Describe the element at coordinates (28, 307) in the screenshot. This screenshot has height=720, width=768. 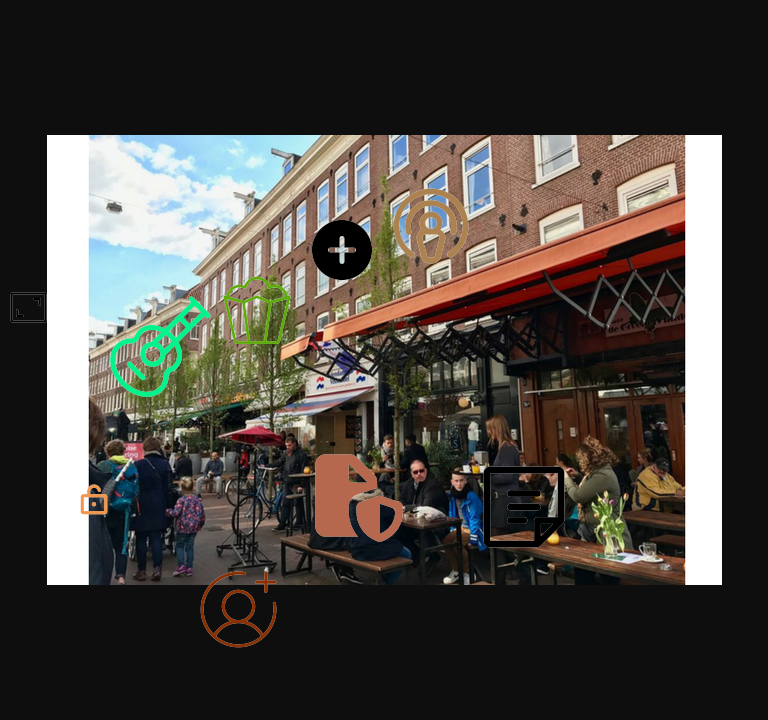
I see `enter fullscreen mode` at that location.